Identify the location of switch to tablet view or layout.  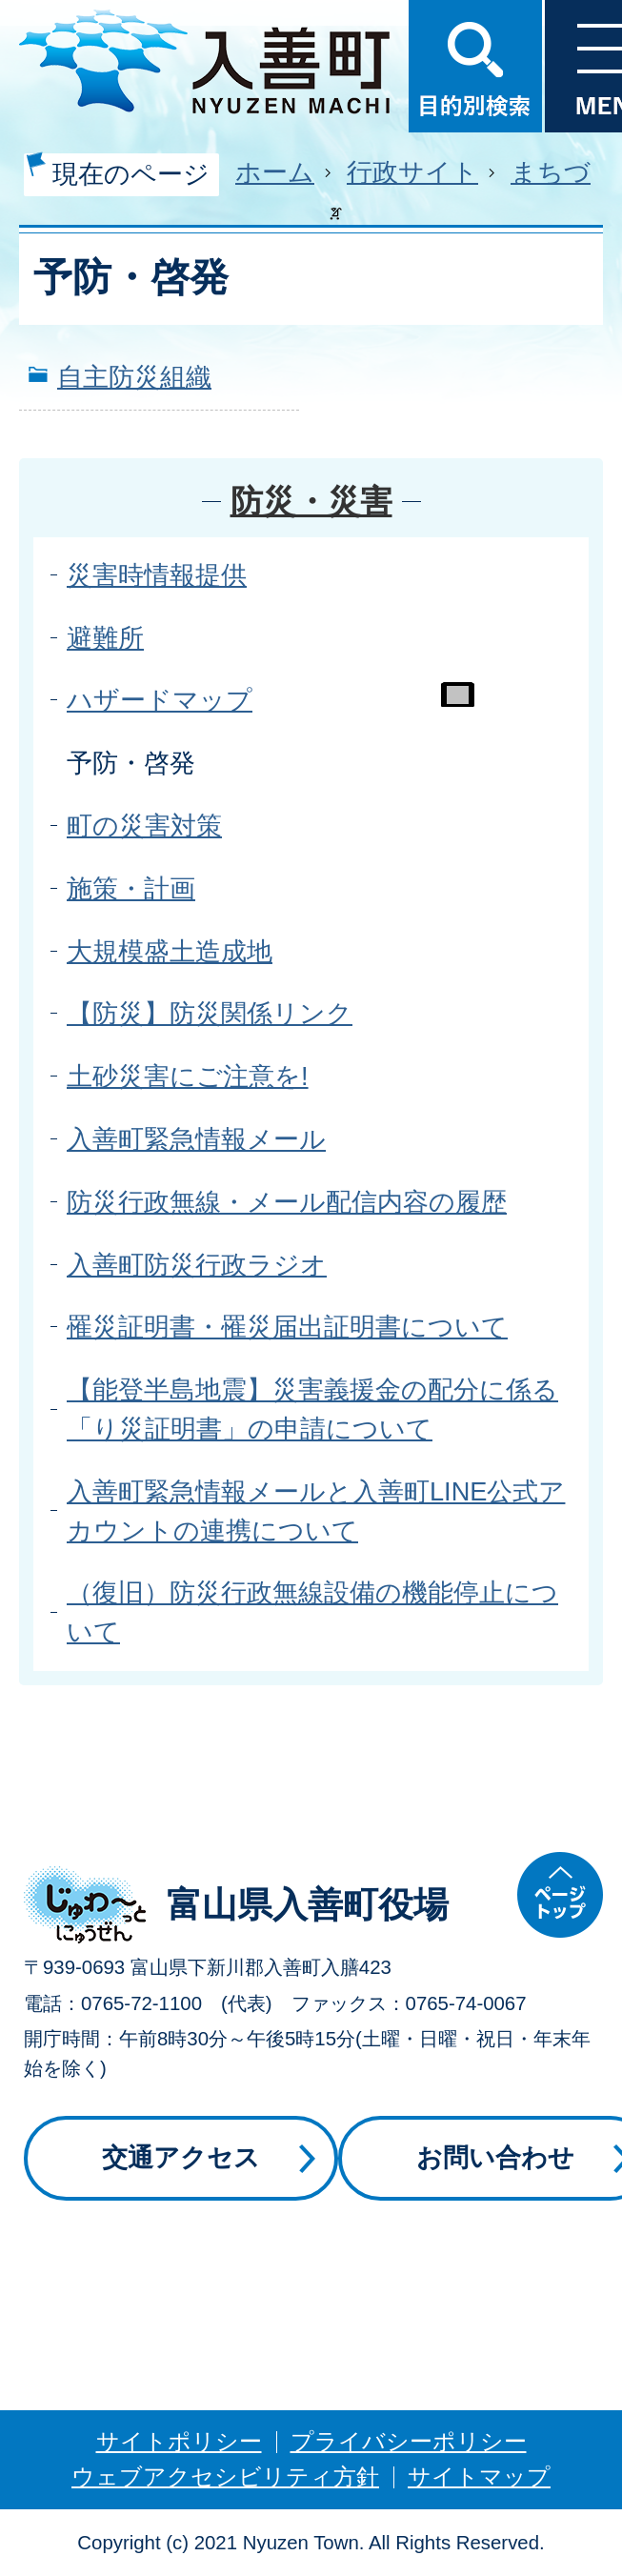
(457, 694).